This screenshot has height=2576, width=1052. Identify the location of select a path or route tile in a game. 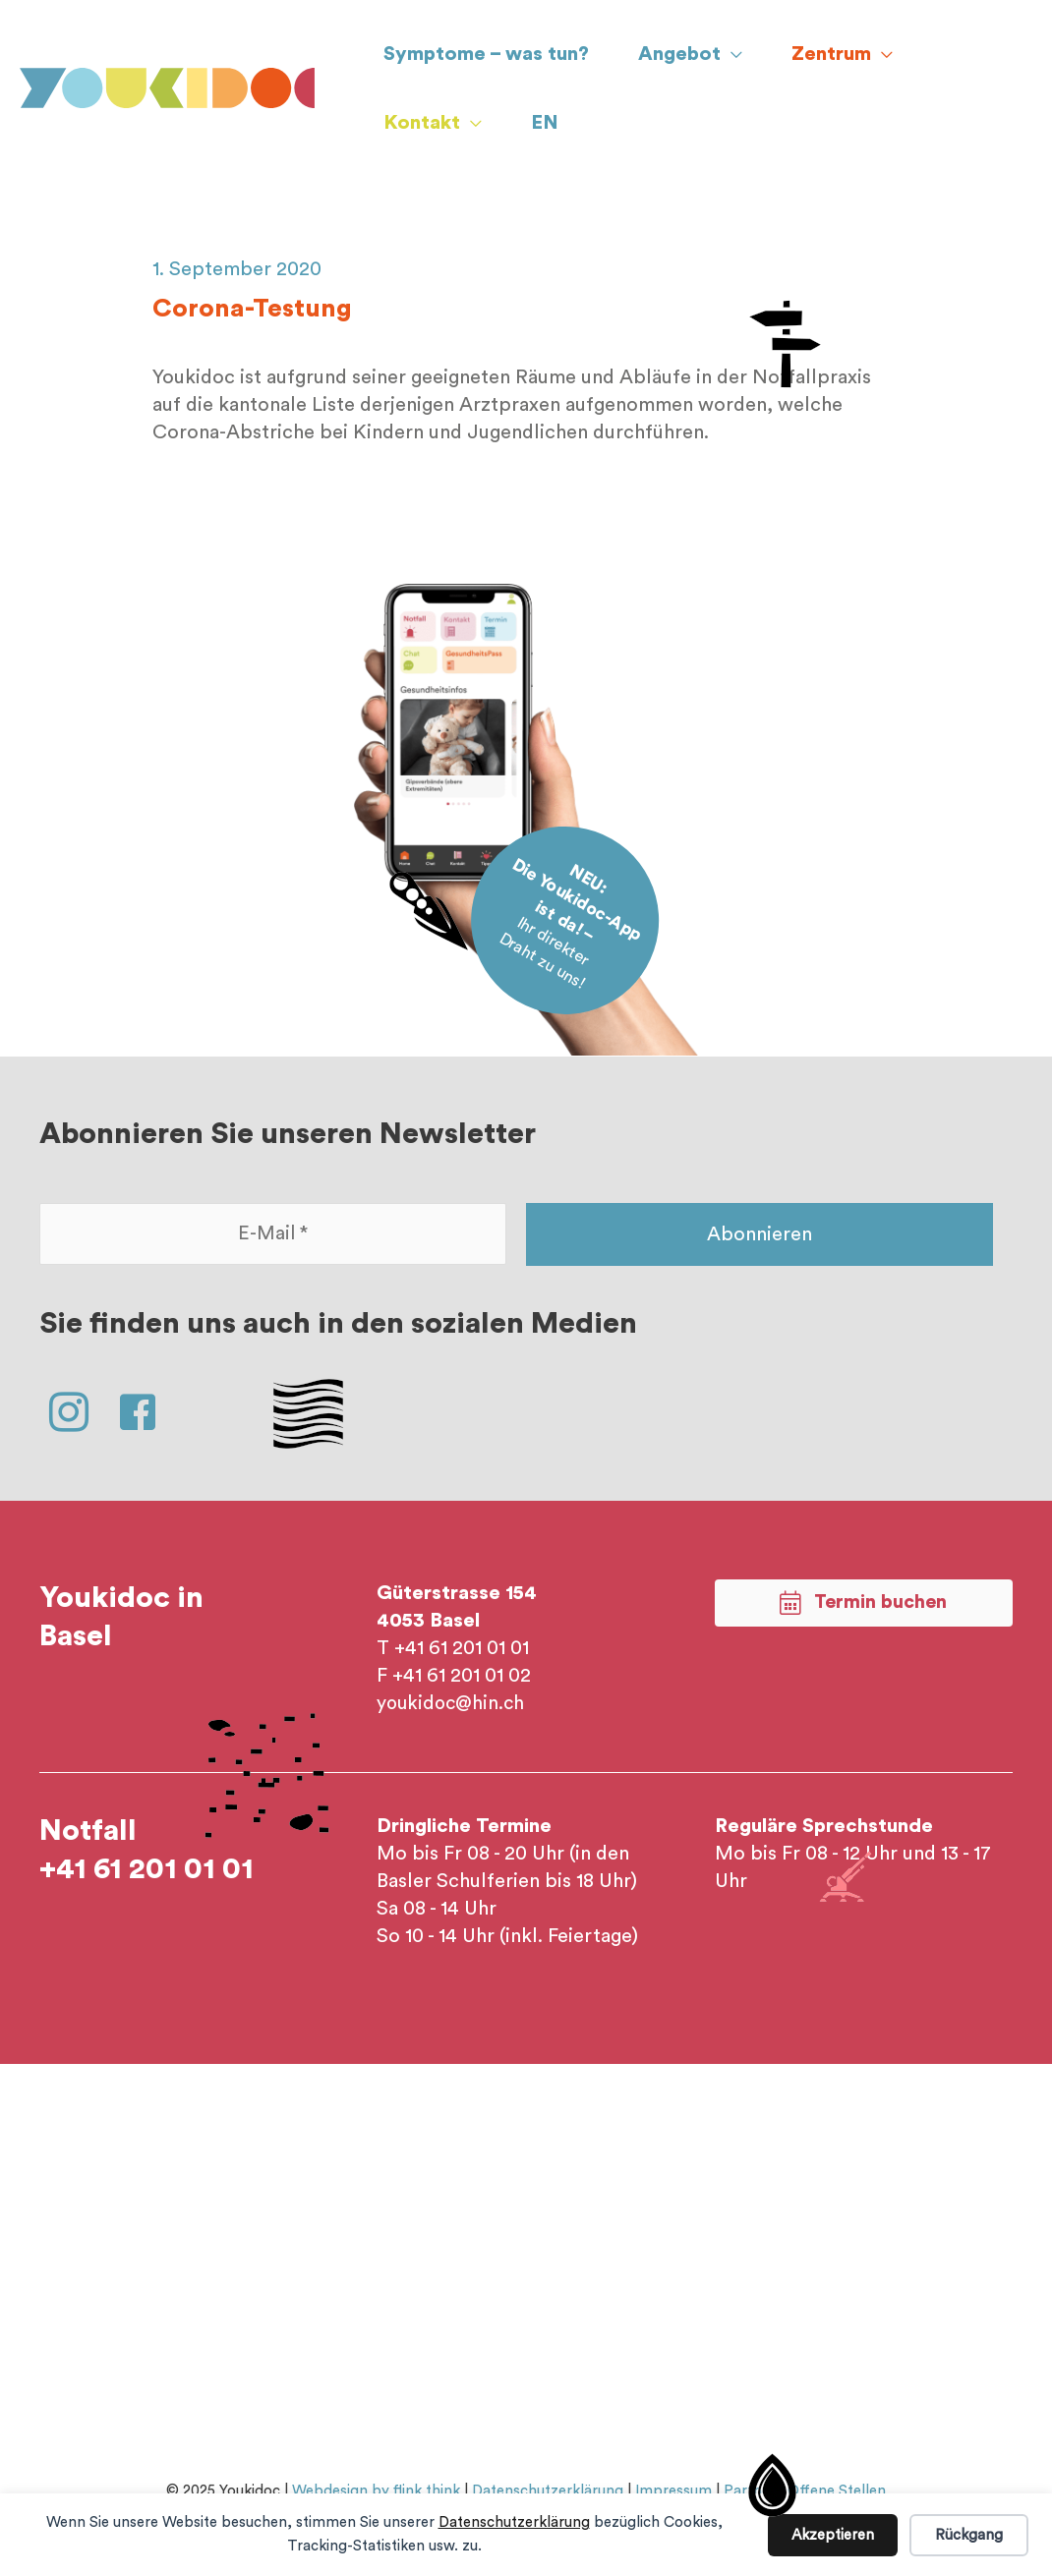
(266, 1775).